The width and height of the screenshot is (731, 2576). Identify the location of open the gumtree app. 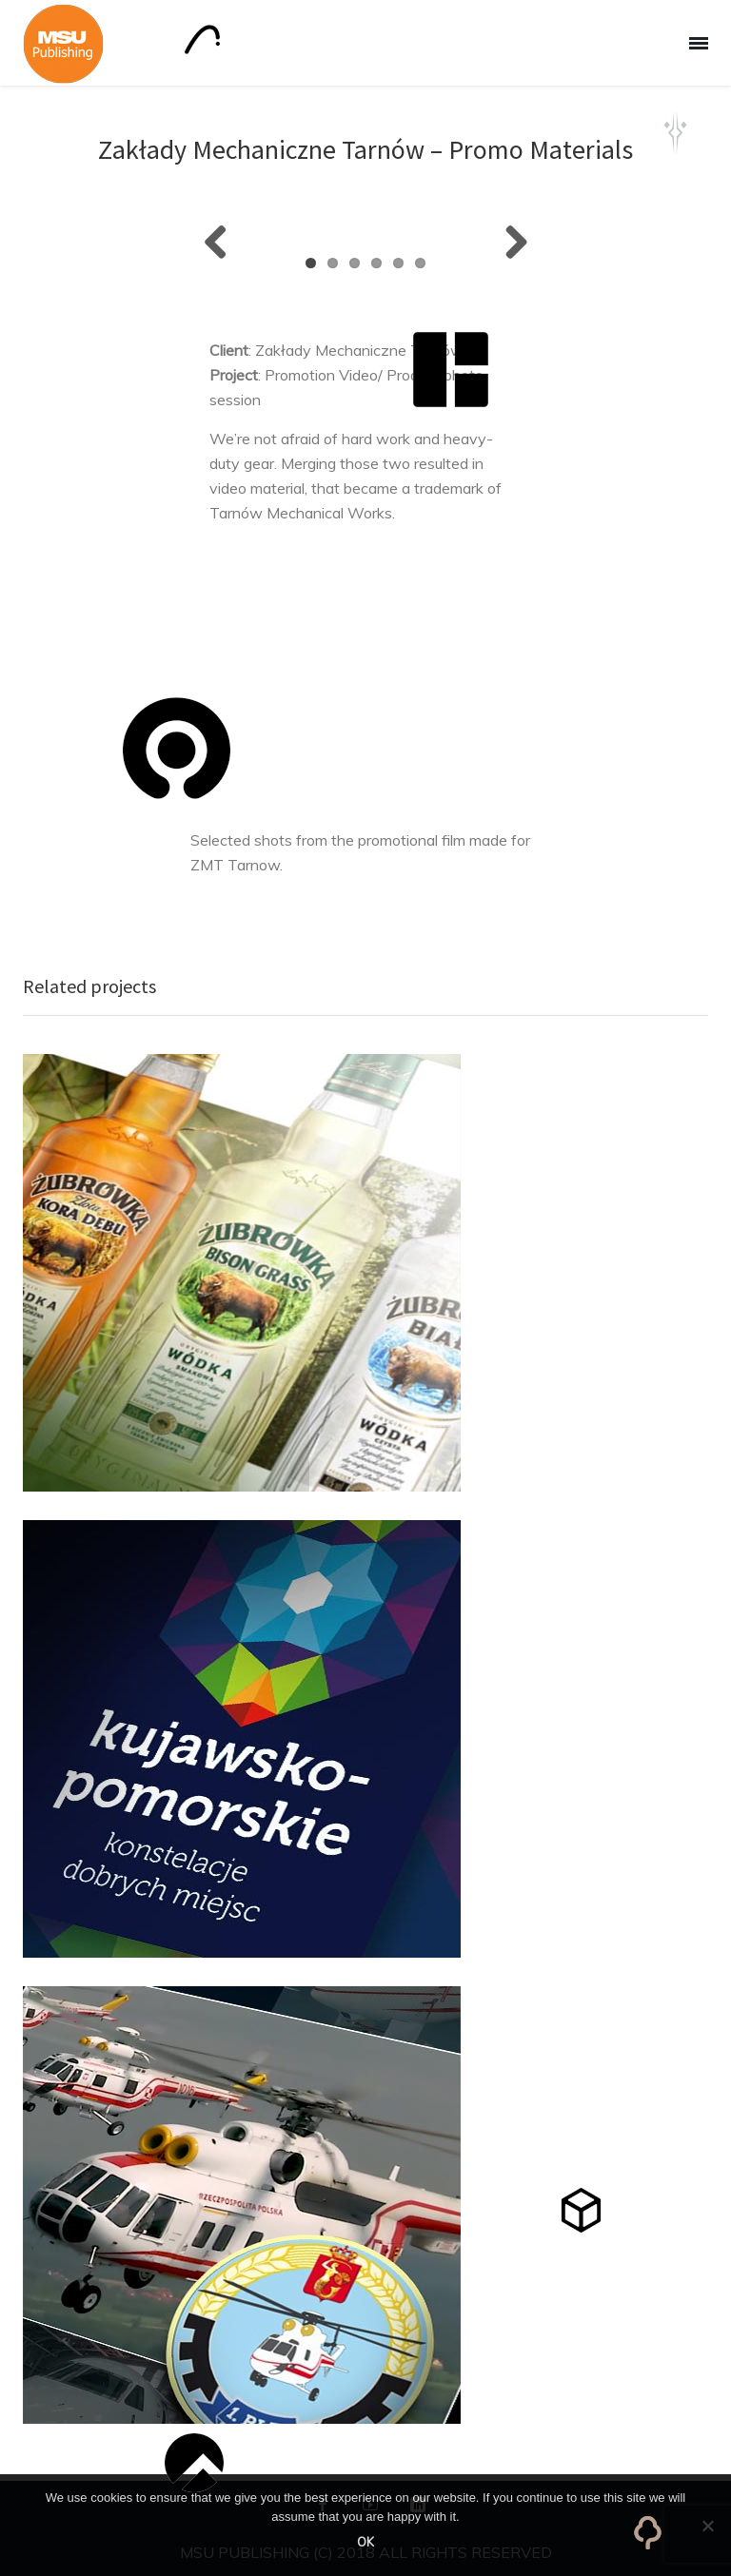
(647, 2532).